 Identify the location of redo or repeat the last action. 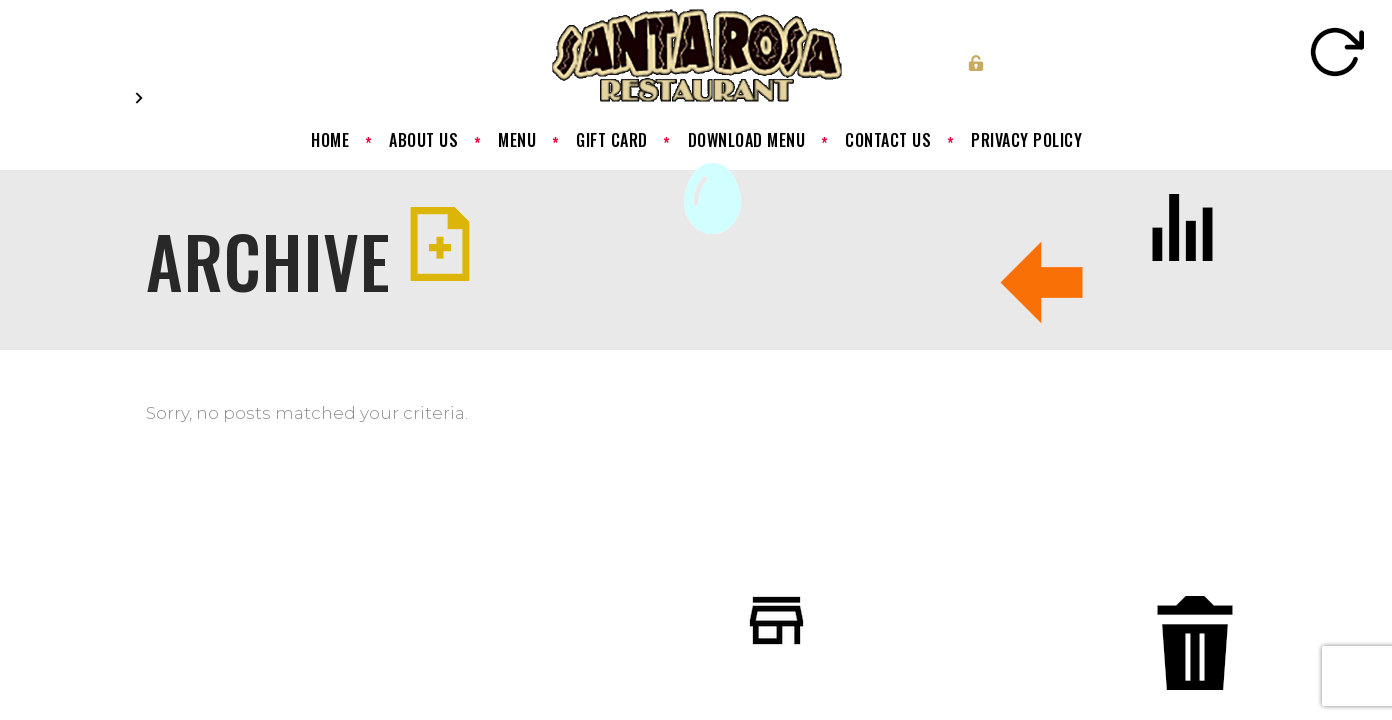
(1335, 52).